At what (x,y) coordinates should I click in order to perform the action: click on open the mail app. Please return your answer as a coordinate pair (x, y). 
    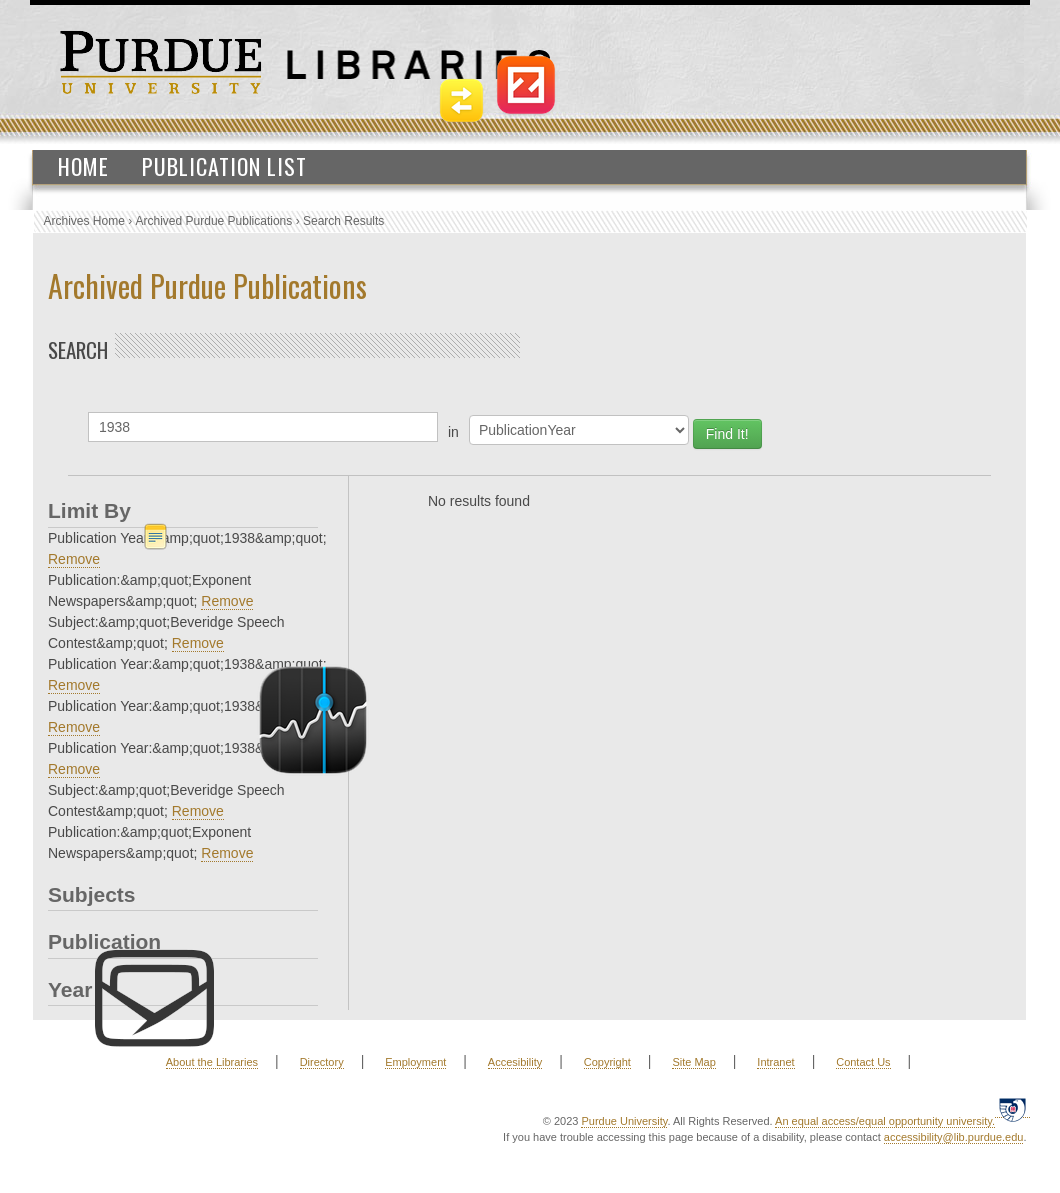
    Looking at the image, I should click on (154, 994).